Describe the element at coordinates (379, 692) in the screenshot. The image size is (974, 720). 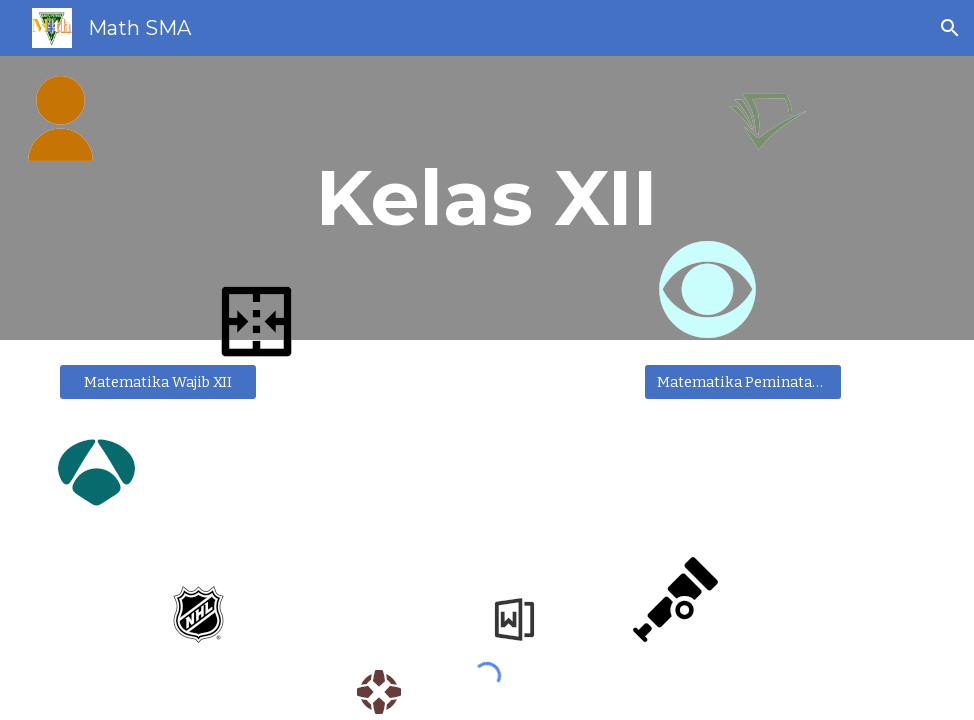
I see `visit the IGN gaming news and reviews website` at that location.